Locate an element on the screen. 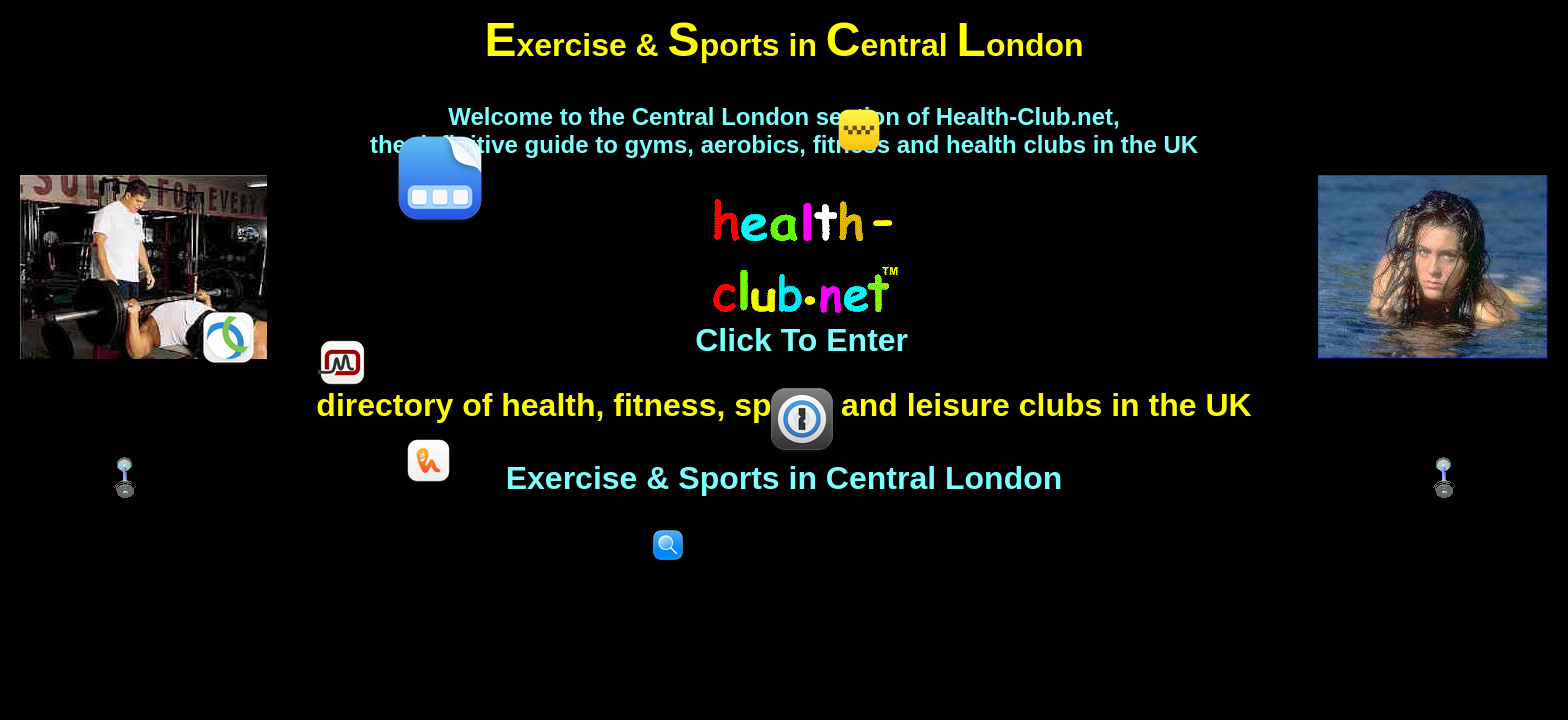  open taxi or ride-hailing app is located at coordinates (859, 130).